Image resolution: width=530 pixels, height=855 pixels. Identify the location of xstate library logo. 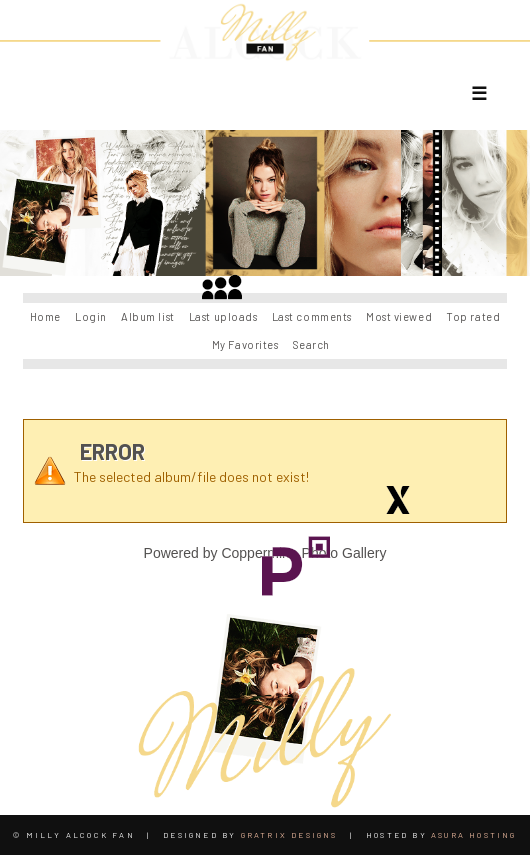
(398, 500).